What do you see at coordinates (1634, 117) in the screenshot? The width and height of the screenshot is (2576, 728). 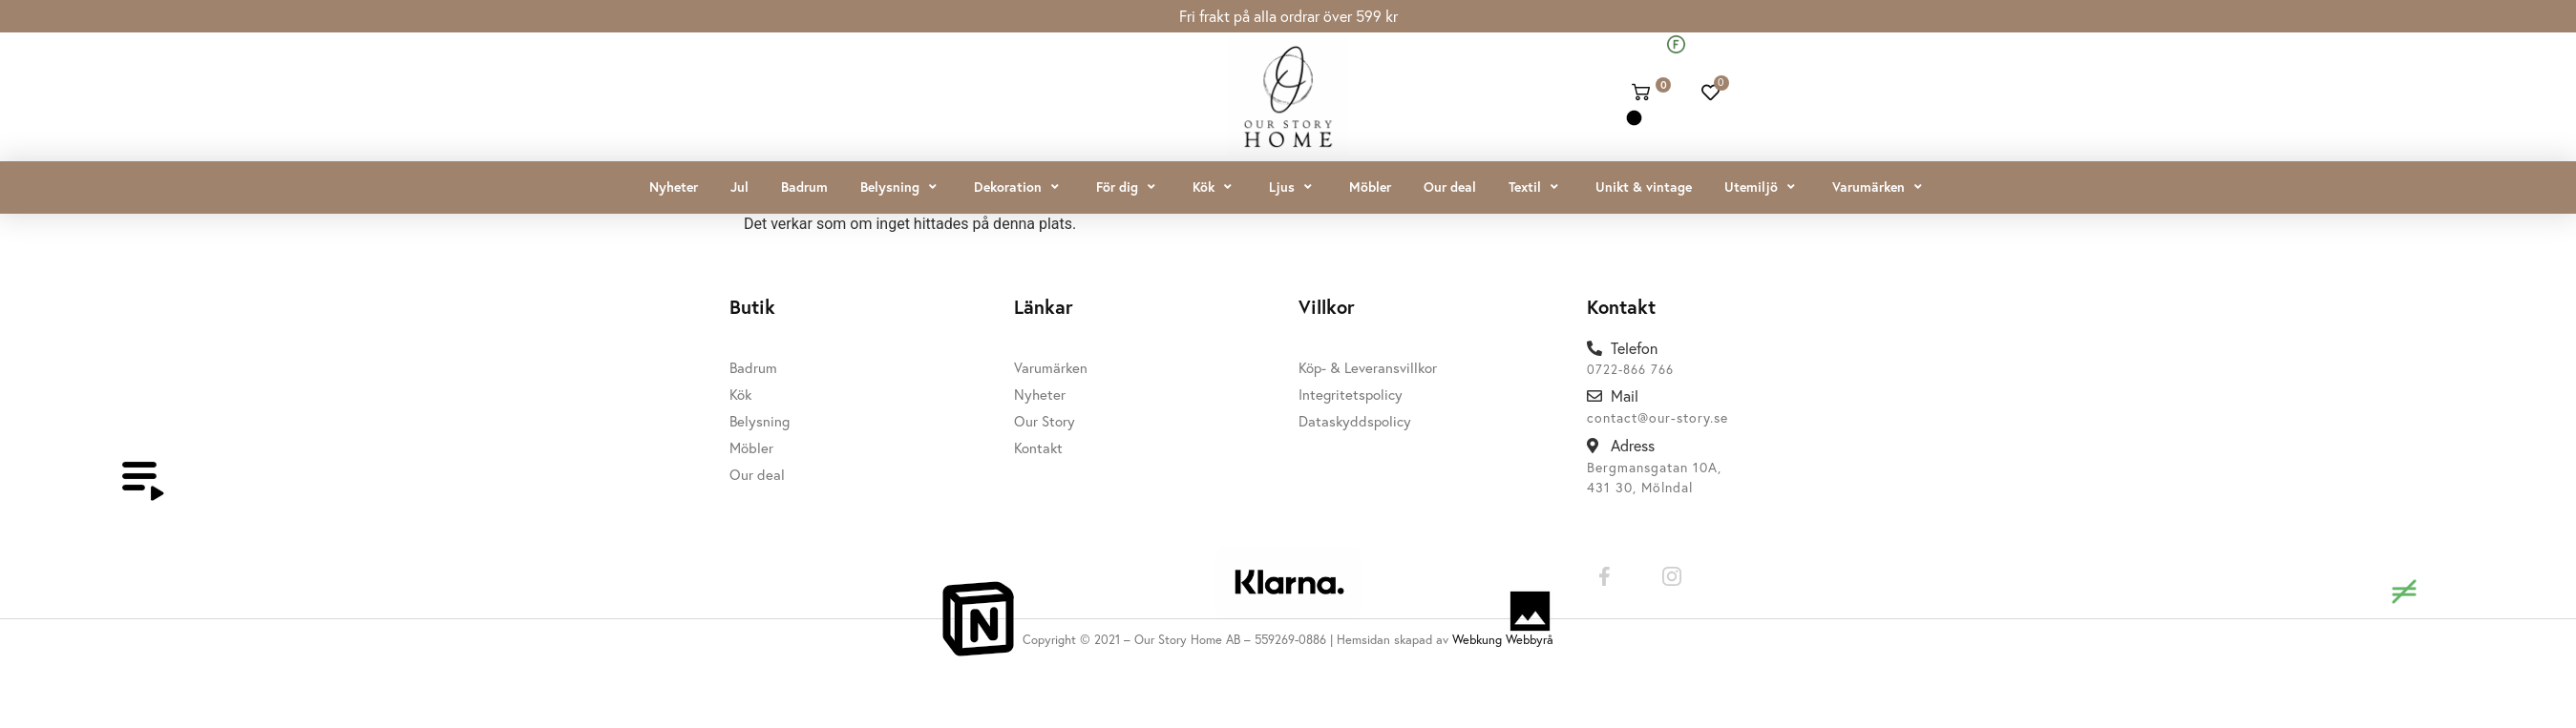 I see `indicates a filled or selected radio button option` at bounding box center [1634, 117].